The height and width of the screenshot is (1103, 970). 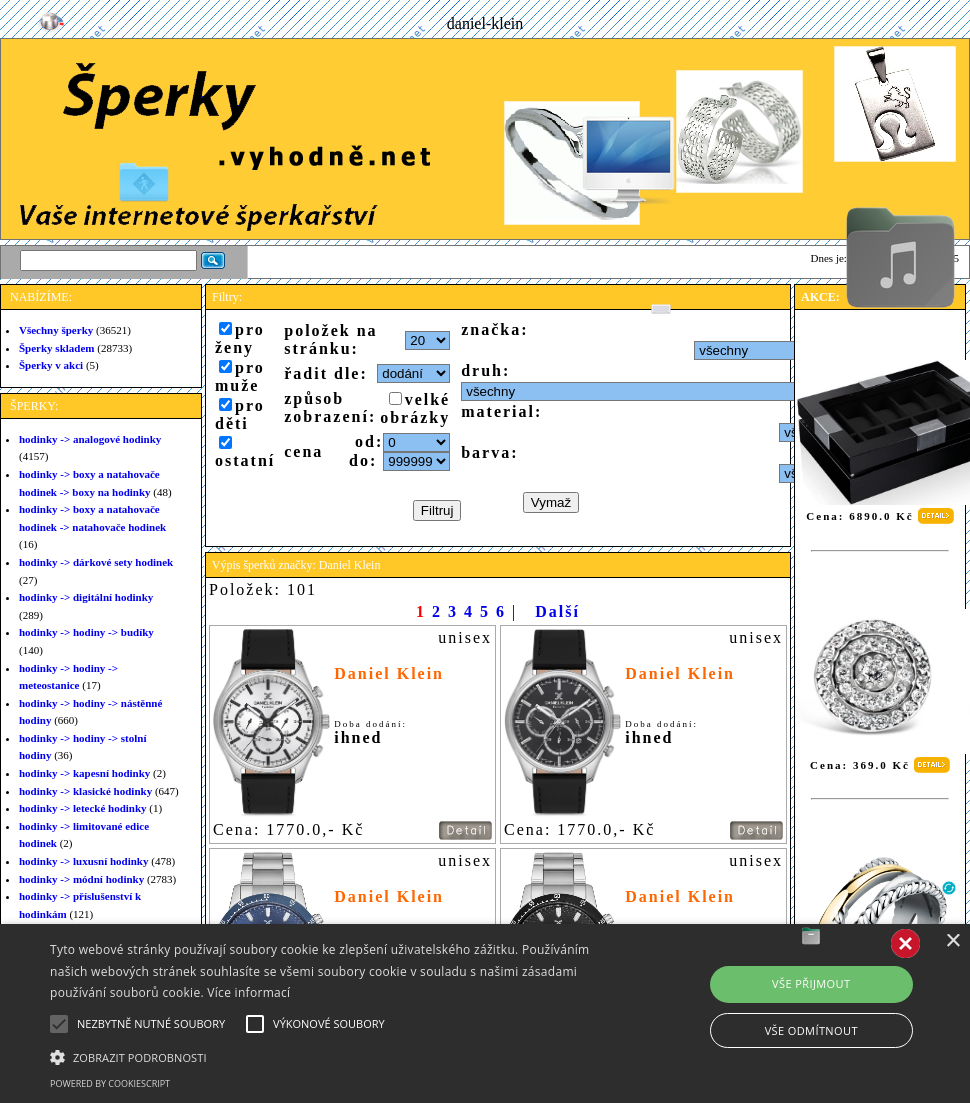 What do you see at coordinates (661, 309) in the screenshot?
I see `bluetooth keyboard connected` at bounding box center [661, 309].